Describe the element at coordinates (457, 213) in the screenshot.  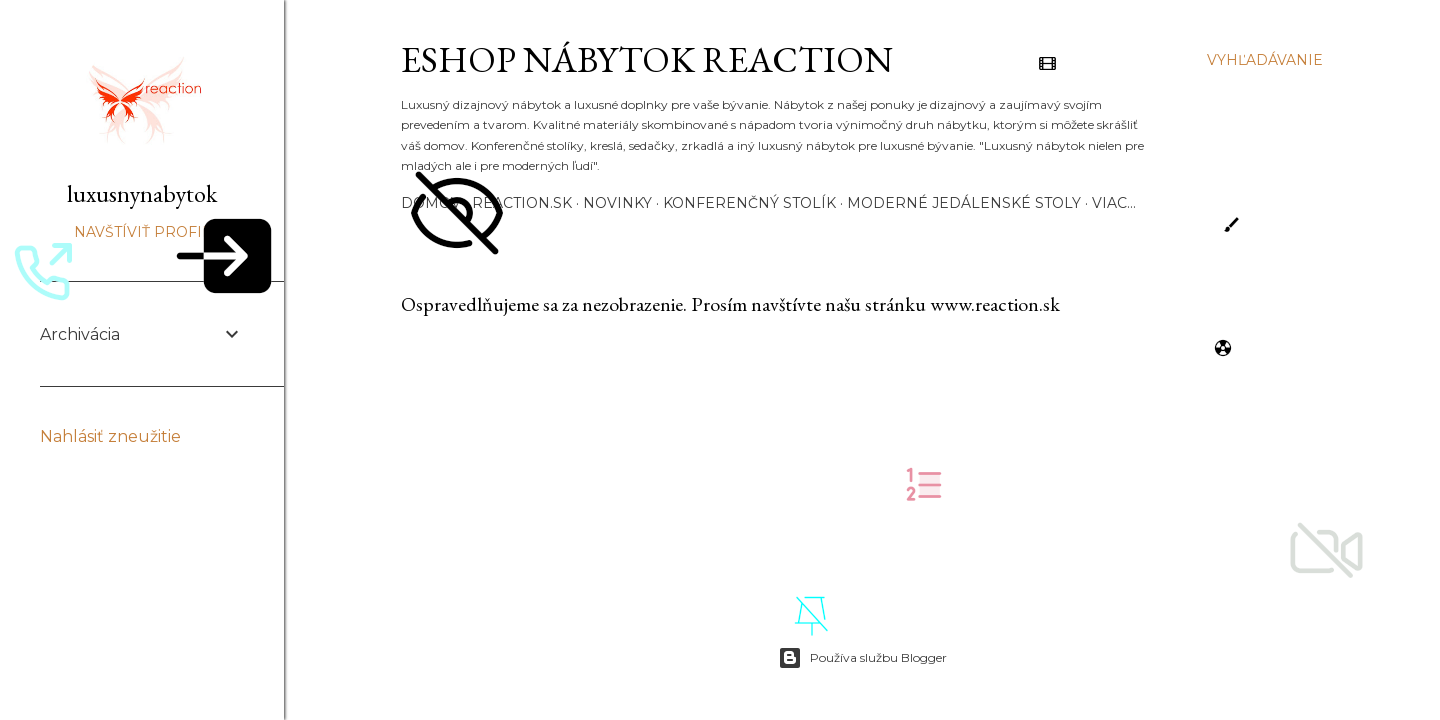
I see `hide password or sensitive content` at that location.